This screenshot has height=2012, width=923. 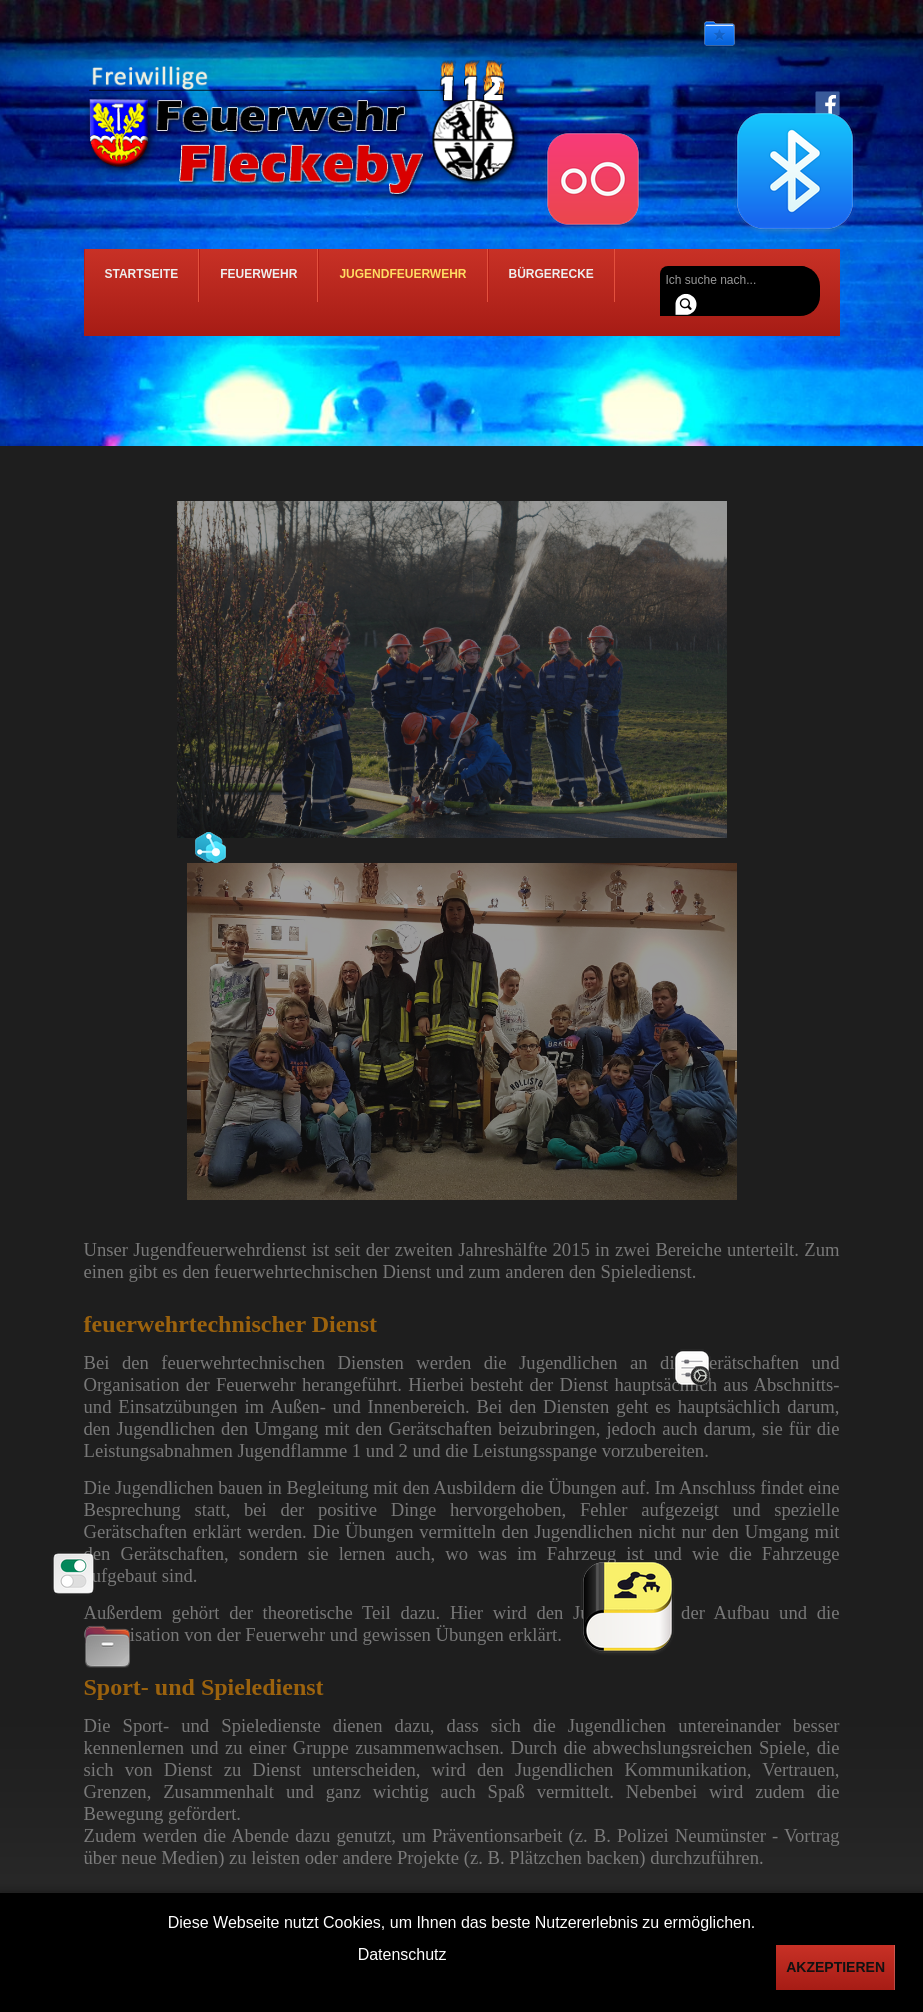 What do you see at coordinates (107, 1646) in the screenshot?
I see `open the file manager application` at bounding box center [107, 1646].